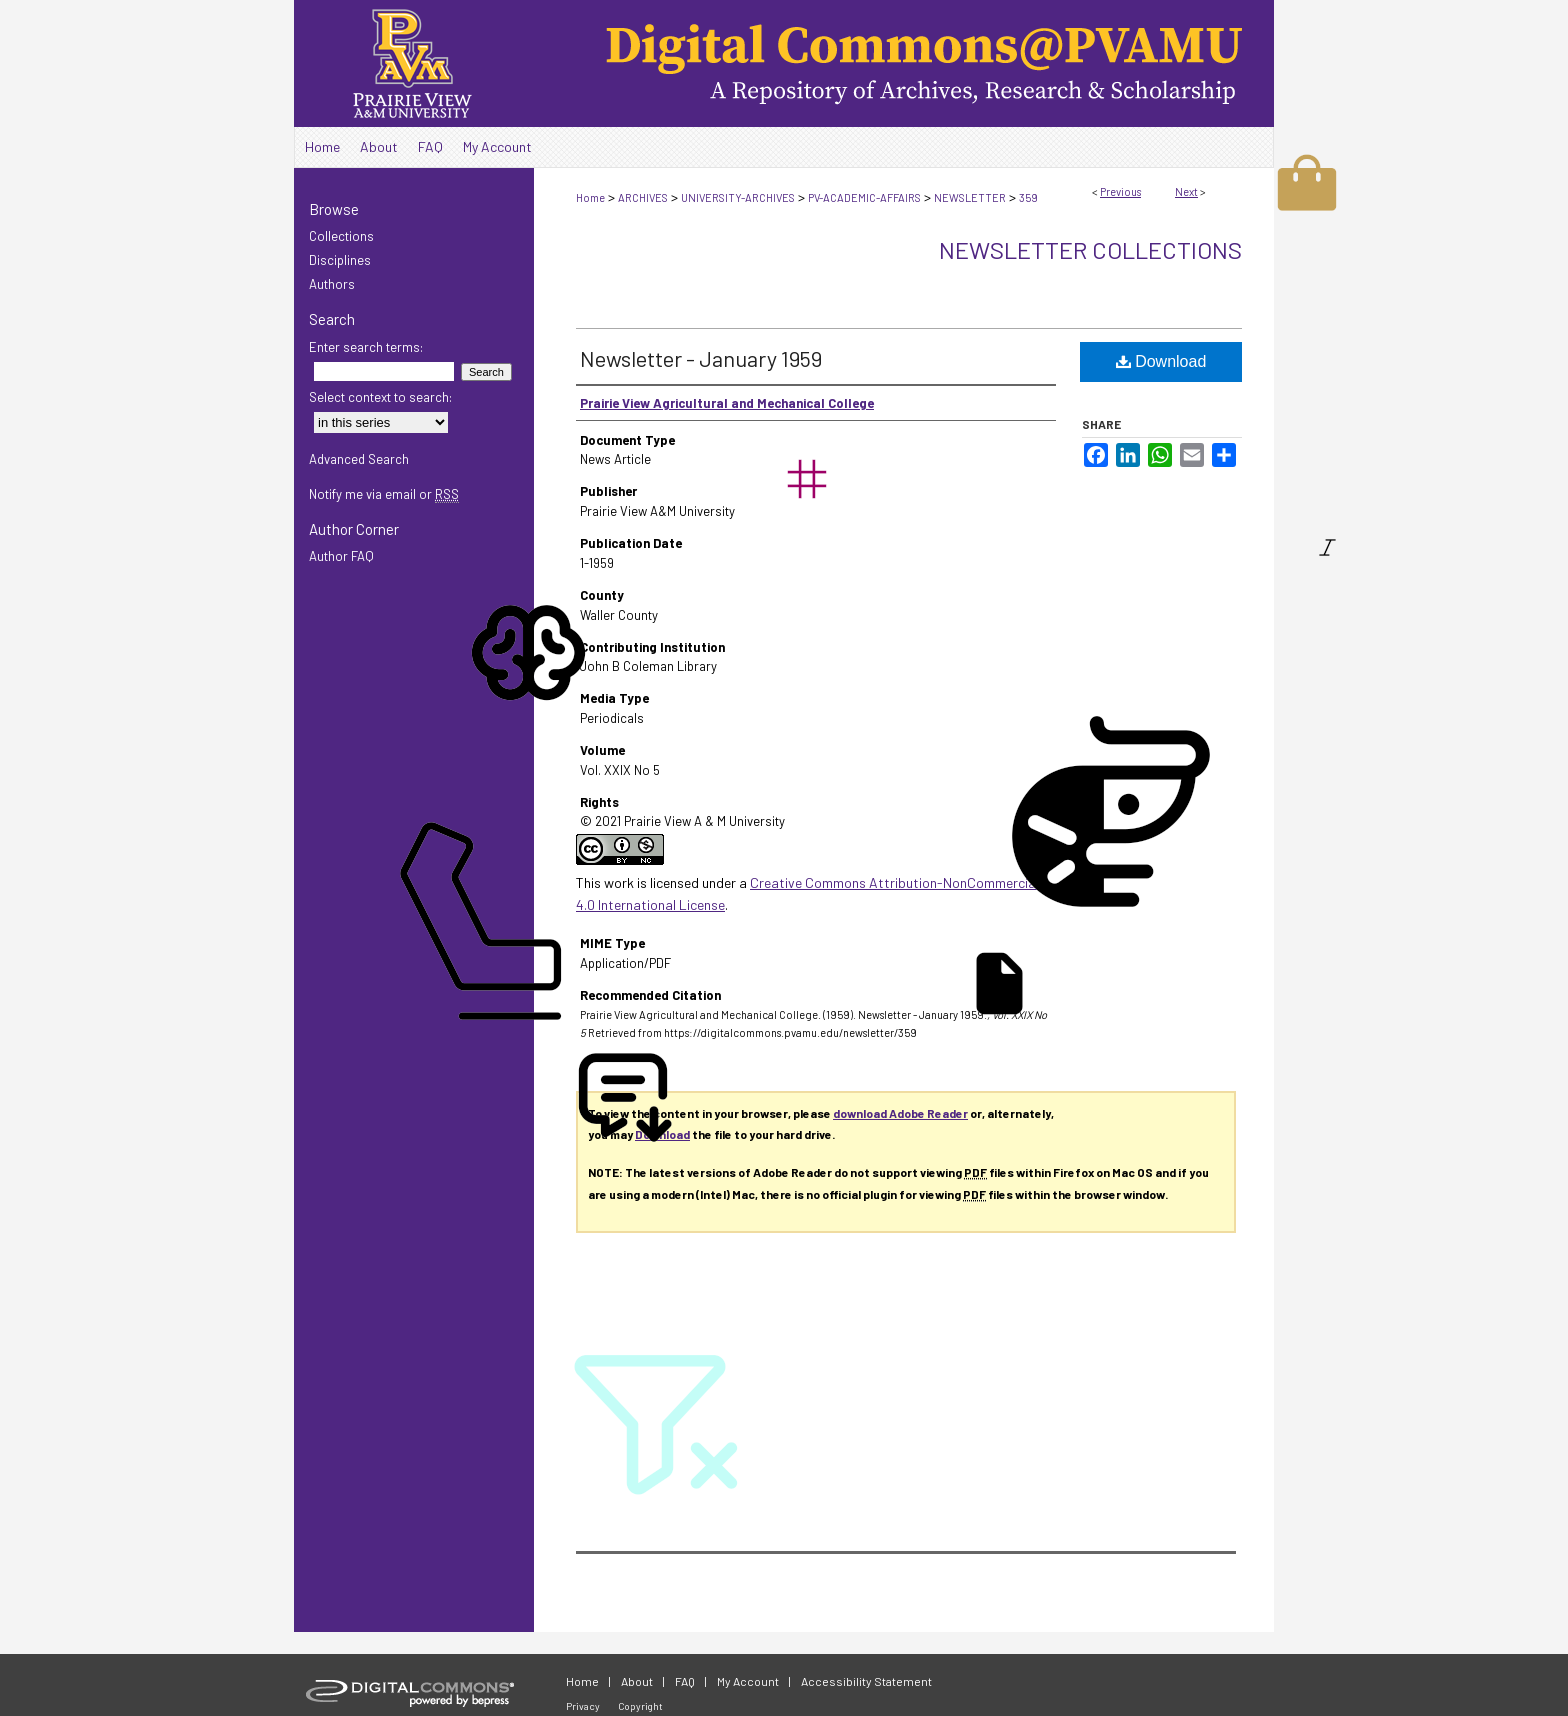  Describe the element at coordinates (1111, 815) in the screenshot. I see `filter or browse seafood menu items` at that location.